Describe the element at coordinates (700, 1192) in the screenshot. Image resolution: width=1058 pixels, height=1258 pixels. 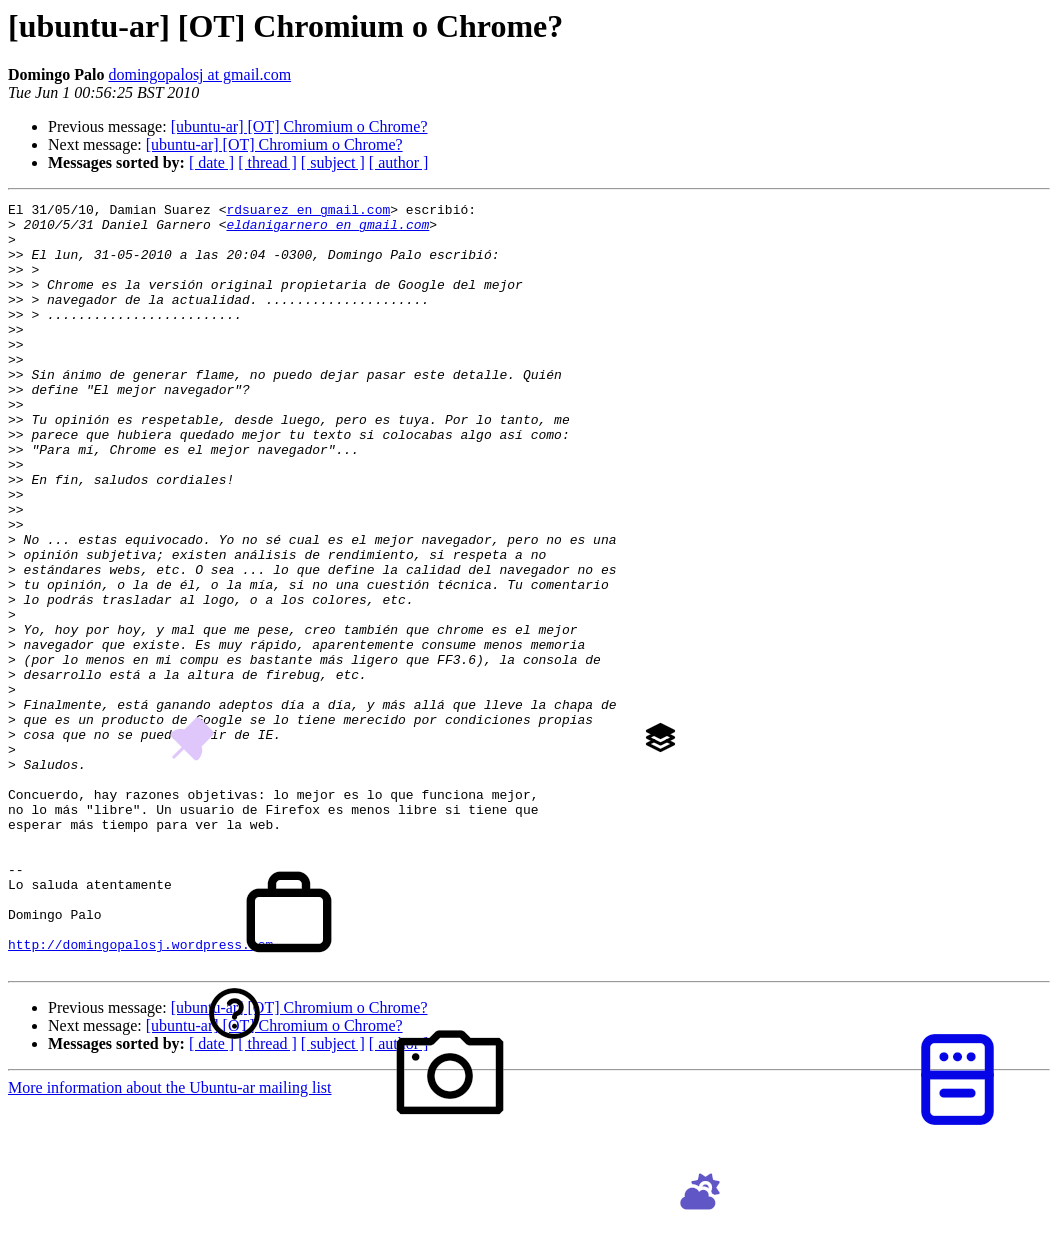
I see `view current weather conditions` at that location.